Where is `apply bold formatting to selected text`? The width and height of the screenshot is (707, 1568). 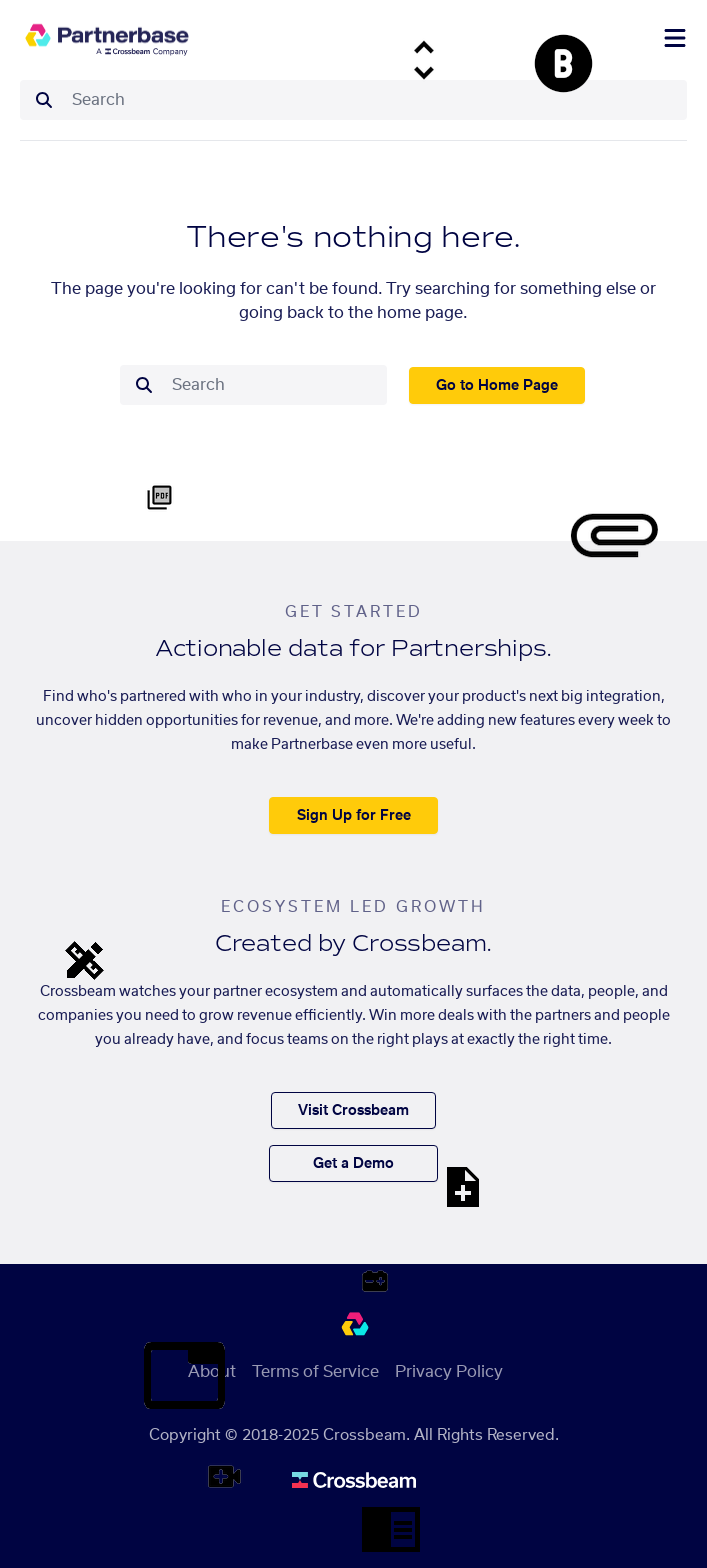 apply bold formatting to selected text is located at coordinates (563, 63).